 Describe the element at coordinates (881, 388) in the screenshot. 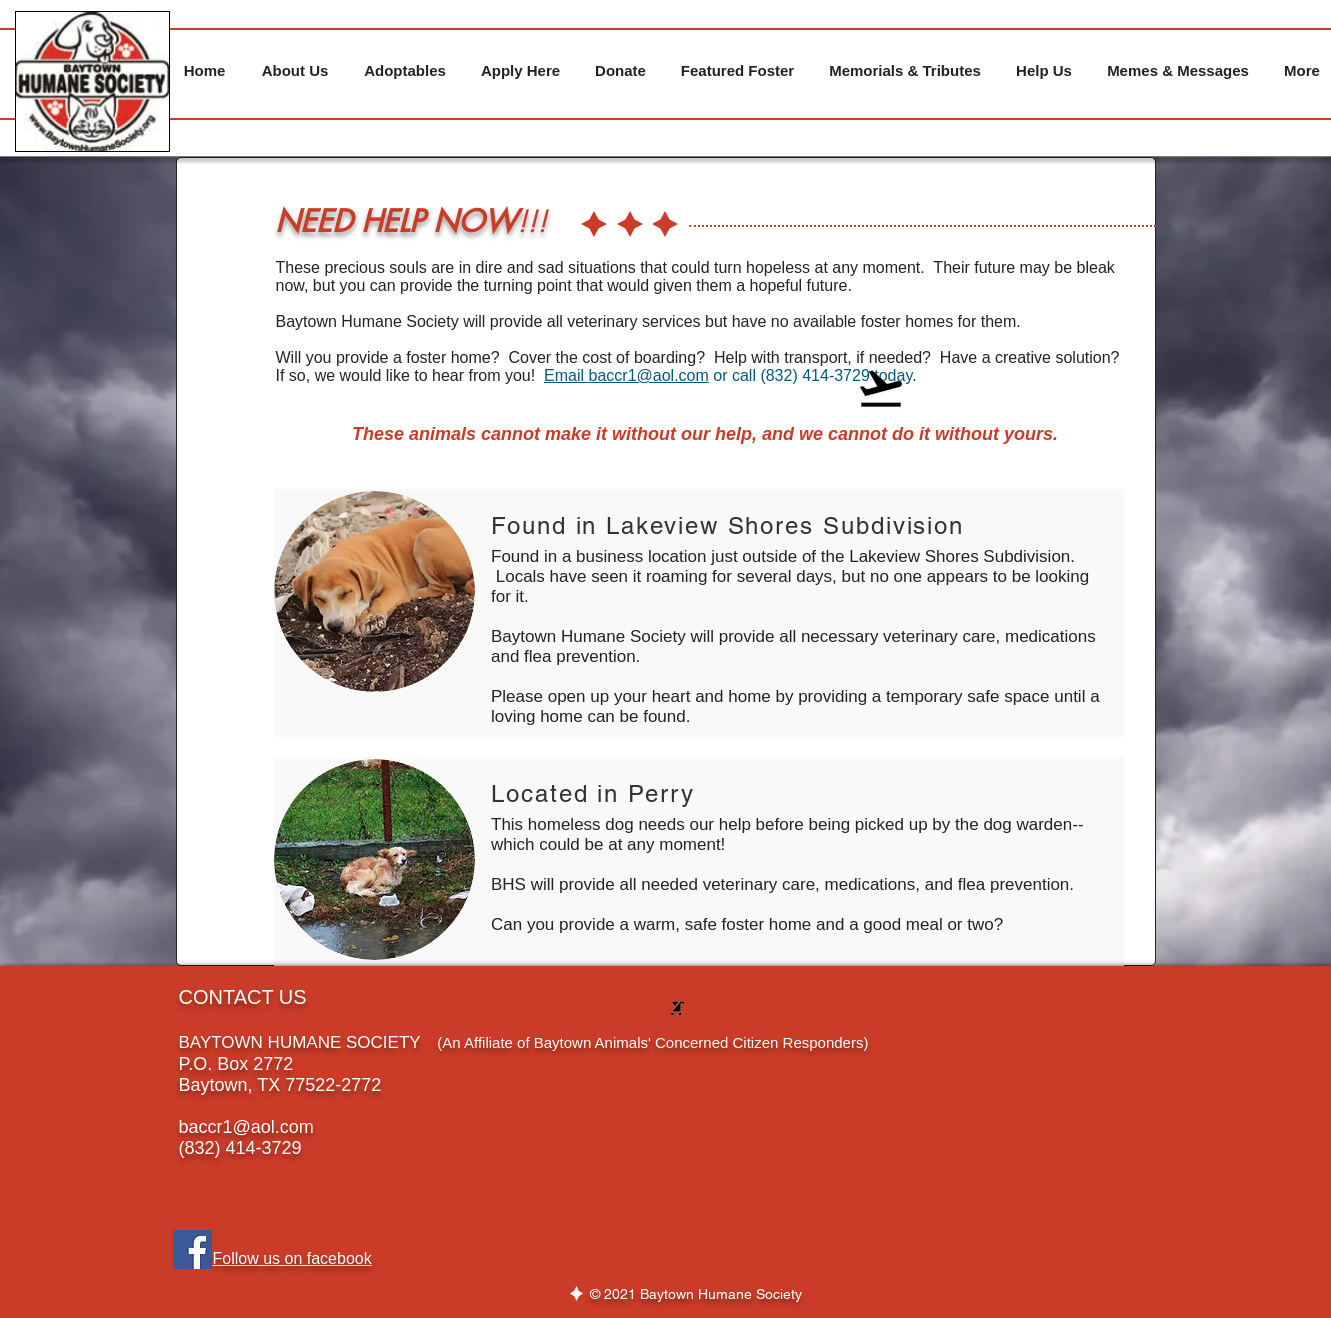

I see `view flight departure information` at that location.